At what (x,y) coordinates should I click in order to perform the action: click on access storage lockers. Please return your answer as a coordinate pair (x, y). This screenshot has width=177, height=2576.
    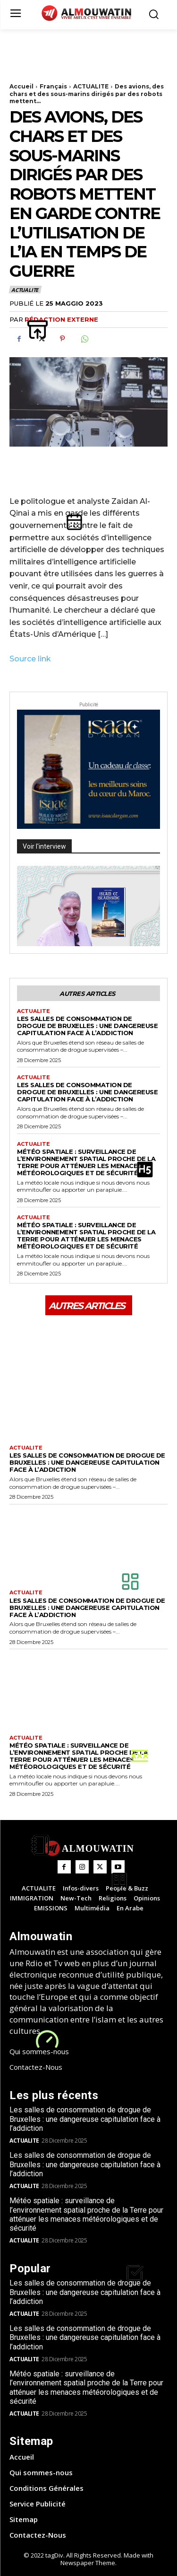
    Looking at the image, I should click on (119, 1880).